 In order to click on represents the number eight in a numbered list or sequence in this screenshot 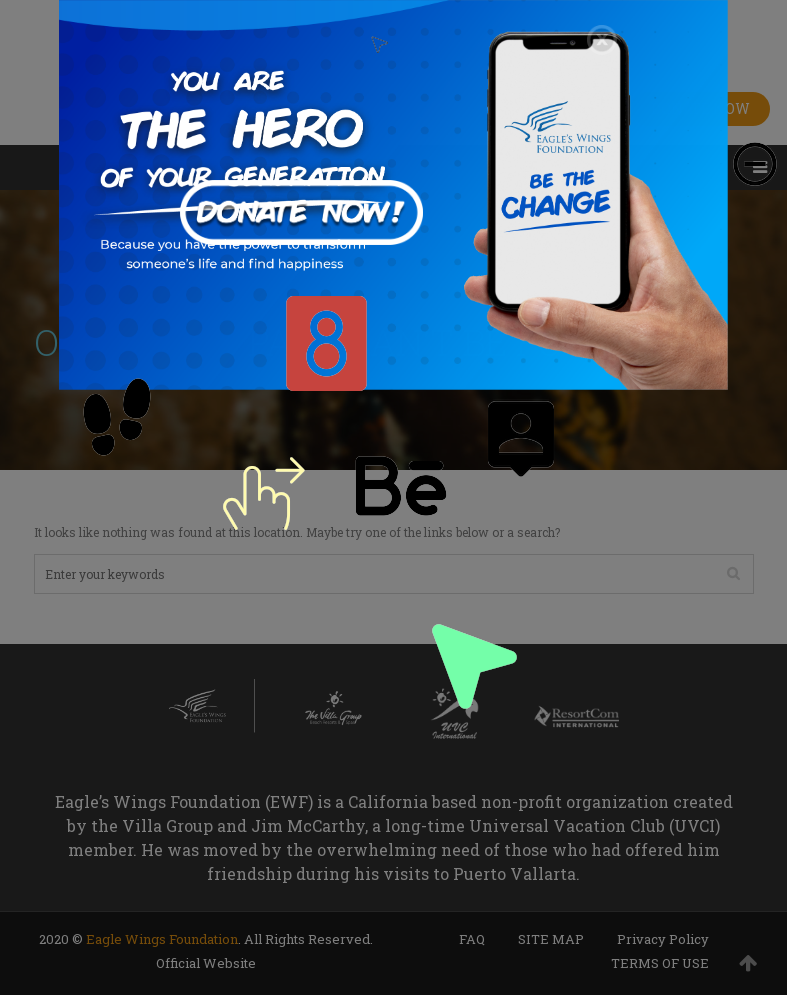, I will do `click(326, 343)`.